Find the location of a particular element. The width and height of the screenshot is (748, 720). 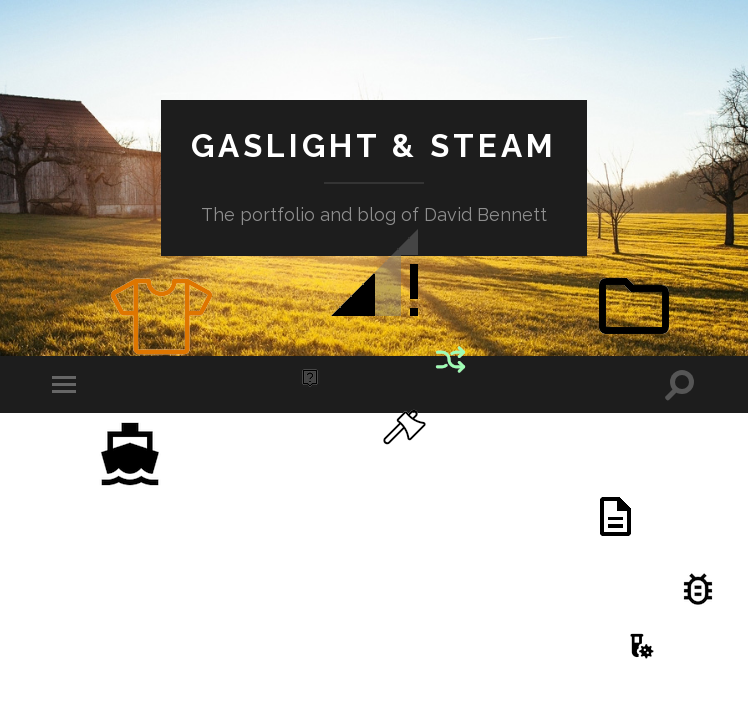

indicates weak cellular signal with no internet connection is located at coordinates (374, 272).